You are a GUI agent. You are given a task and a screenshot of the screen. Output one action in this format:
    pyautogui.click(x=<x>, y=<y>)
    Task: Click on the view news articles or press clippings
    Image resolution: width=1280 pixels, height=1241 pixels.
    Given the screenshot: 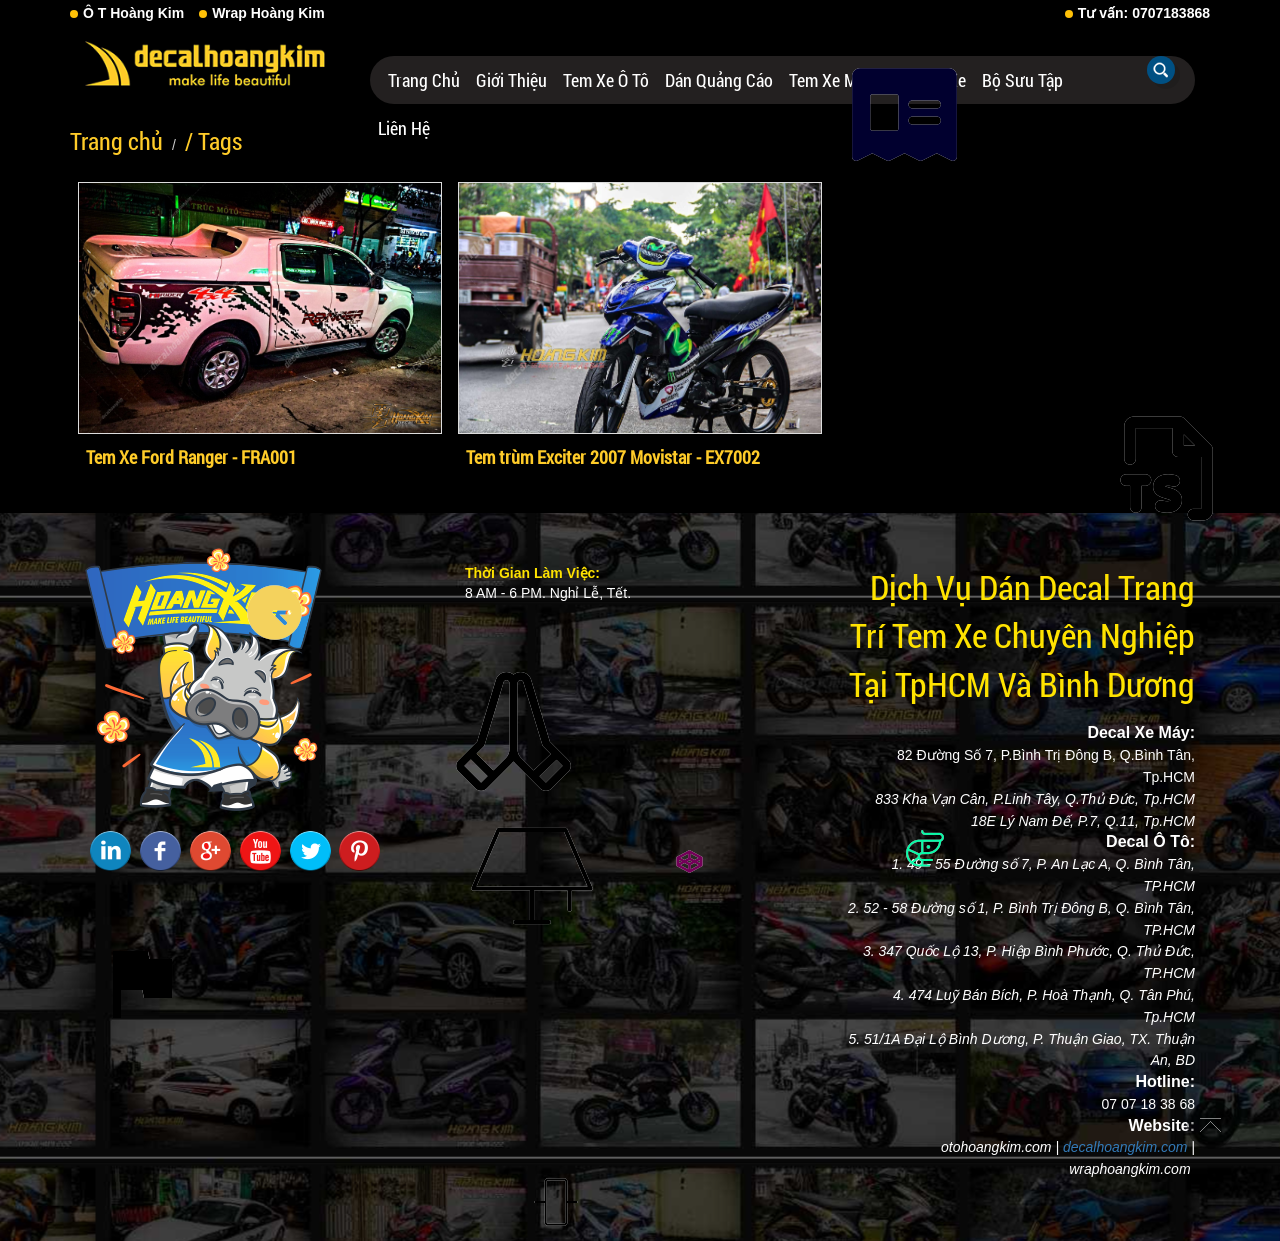 What is the action you would take?
    pyautogui.click(x=904, y=112)
    